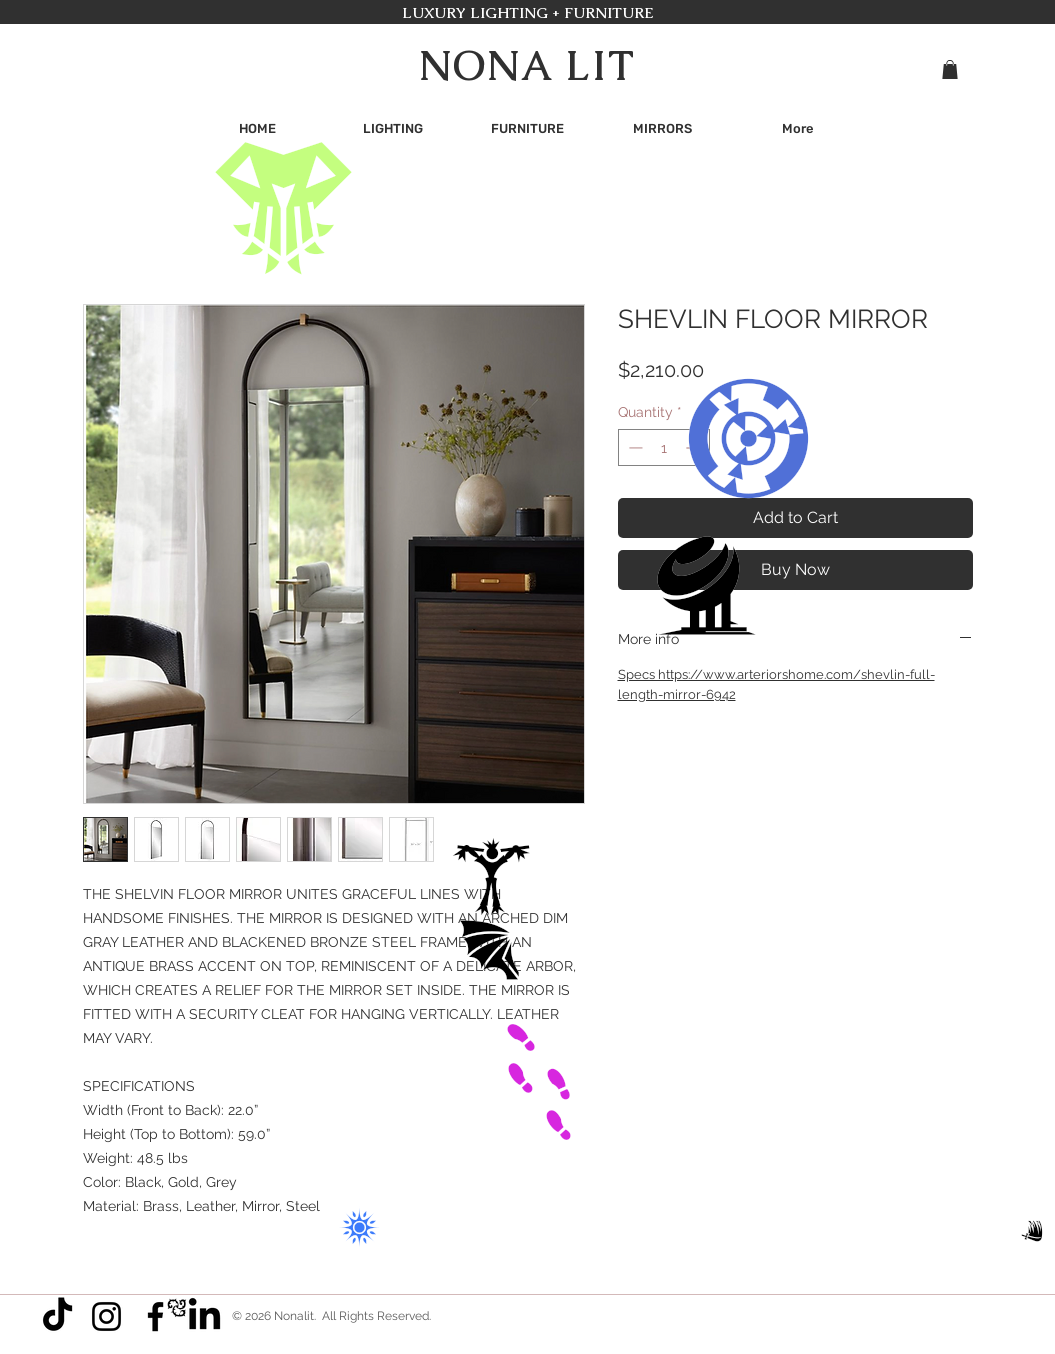 The width and height of the screenshot is (1055, 1354). I want to click on perform a slash attack in combat, so click(1032, 1231).